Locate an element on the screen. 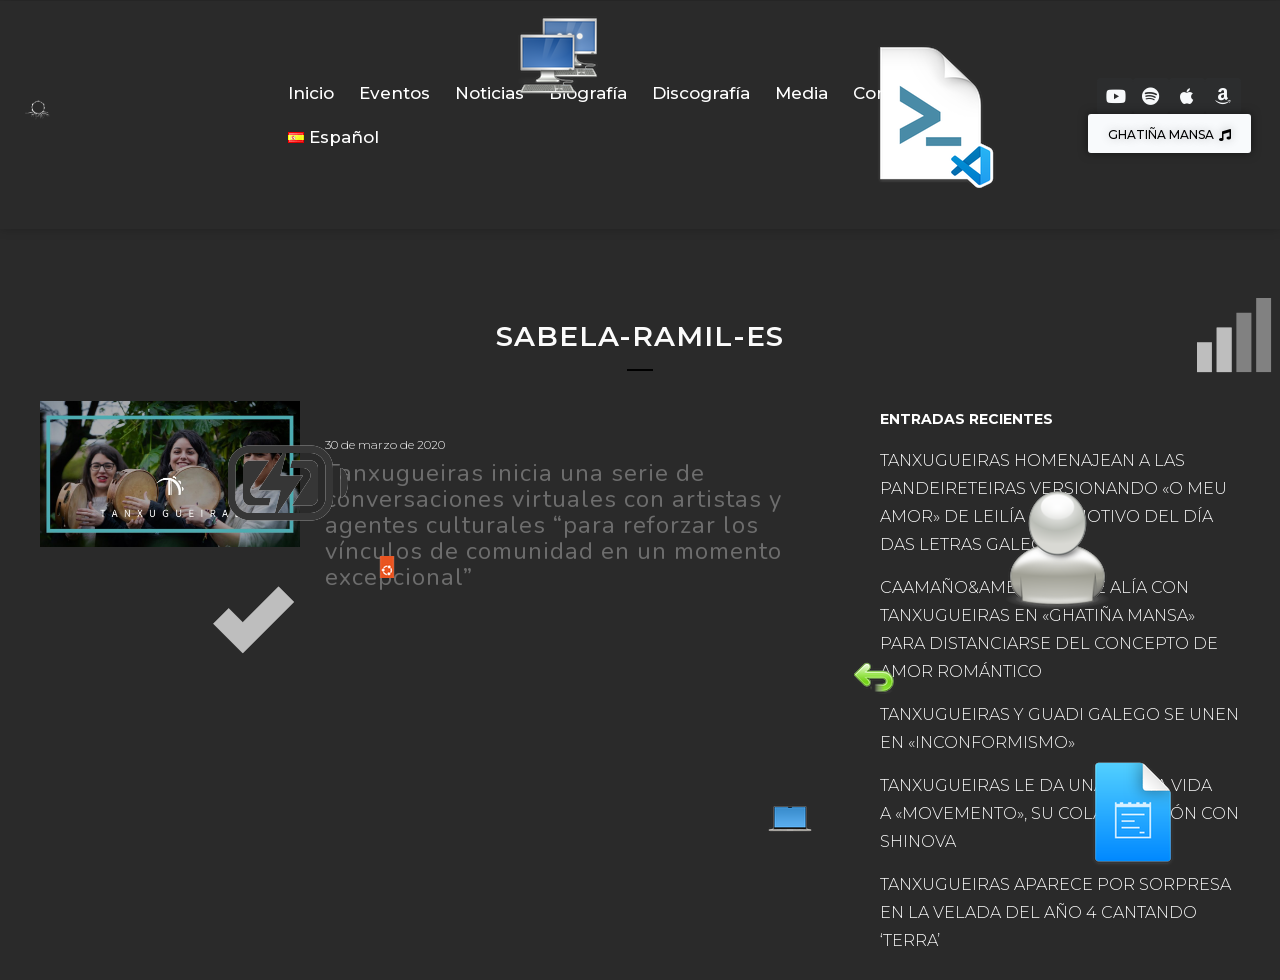 Image resolution: width=1280 pixels, height=980 pixels. redo the last undone action is located at coordinates (875, 676).